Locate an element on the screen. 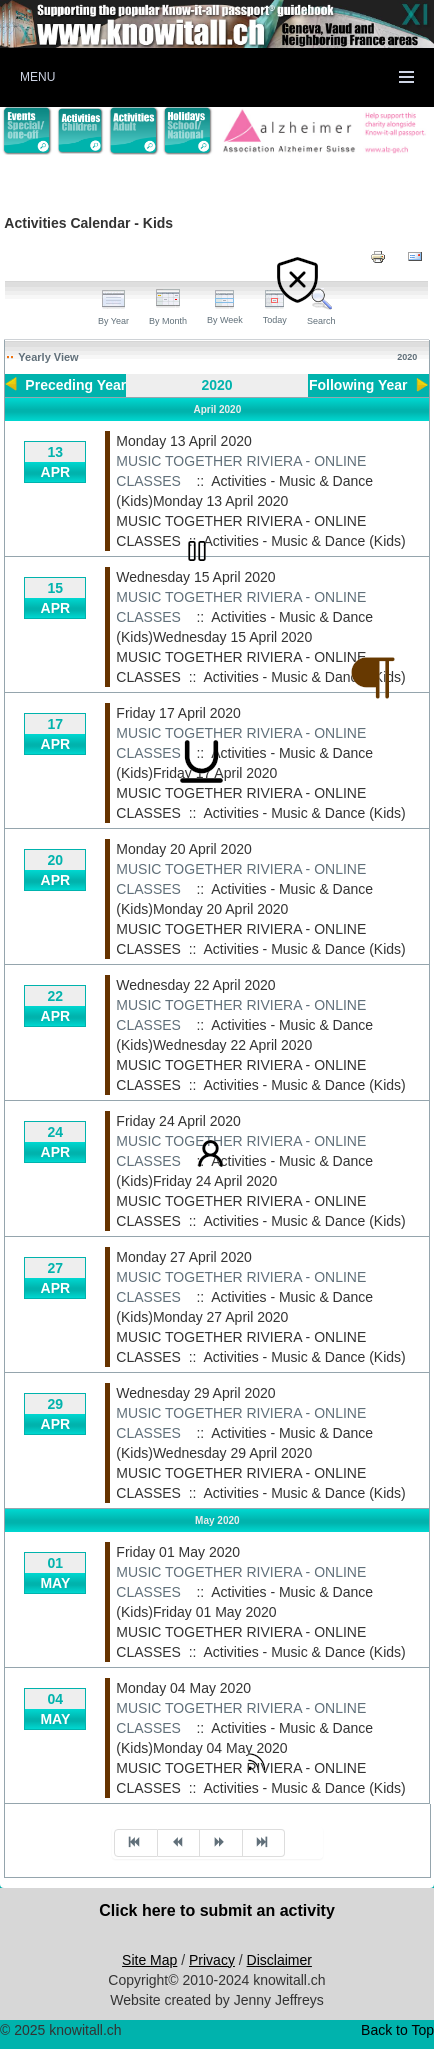 This screenshot has height=2049, width=434. toggle paragraph formatting is located at coordinates (374, 678).